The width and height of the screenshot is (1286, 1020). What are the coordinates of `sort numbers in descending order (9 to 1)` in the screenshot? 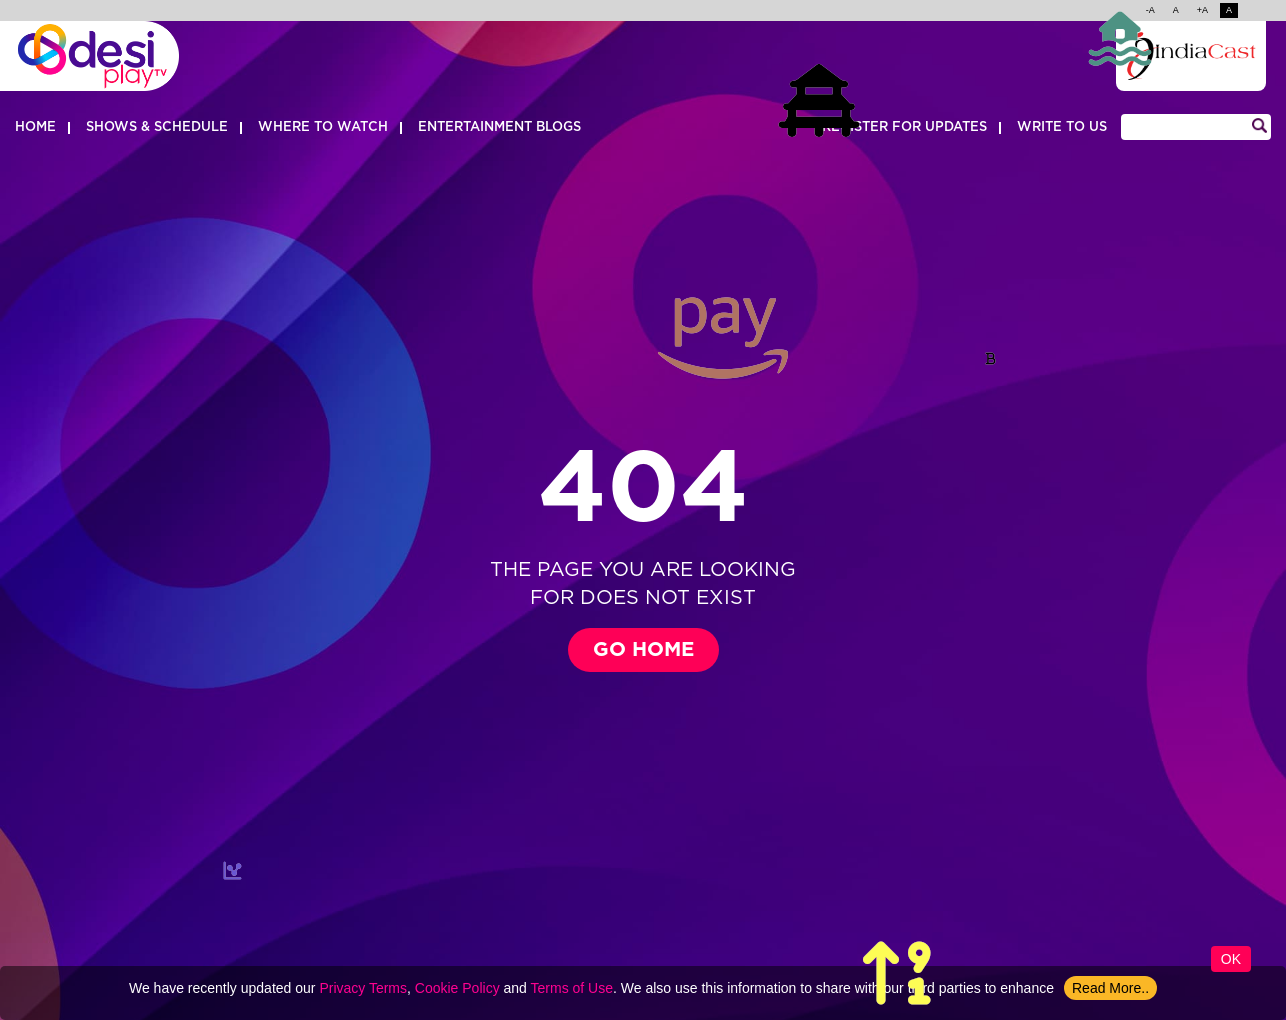 It's located at (899, 973).